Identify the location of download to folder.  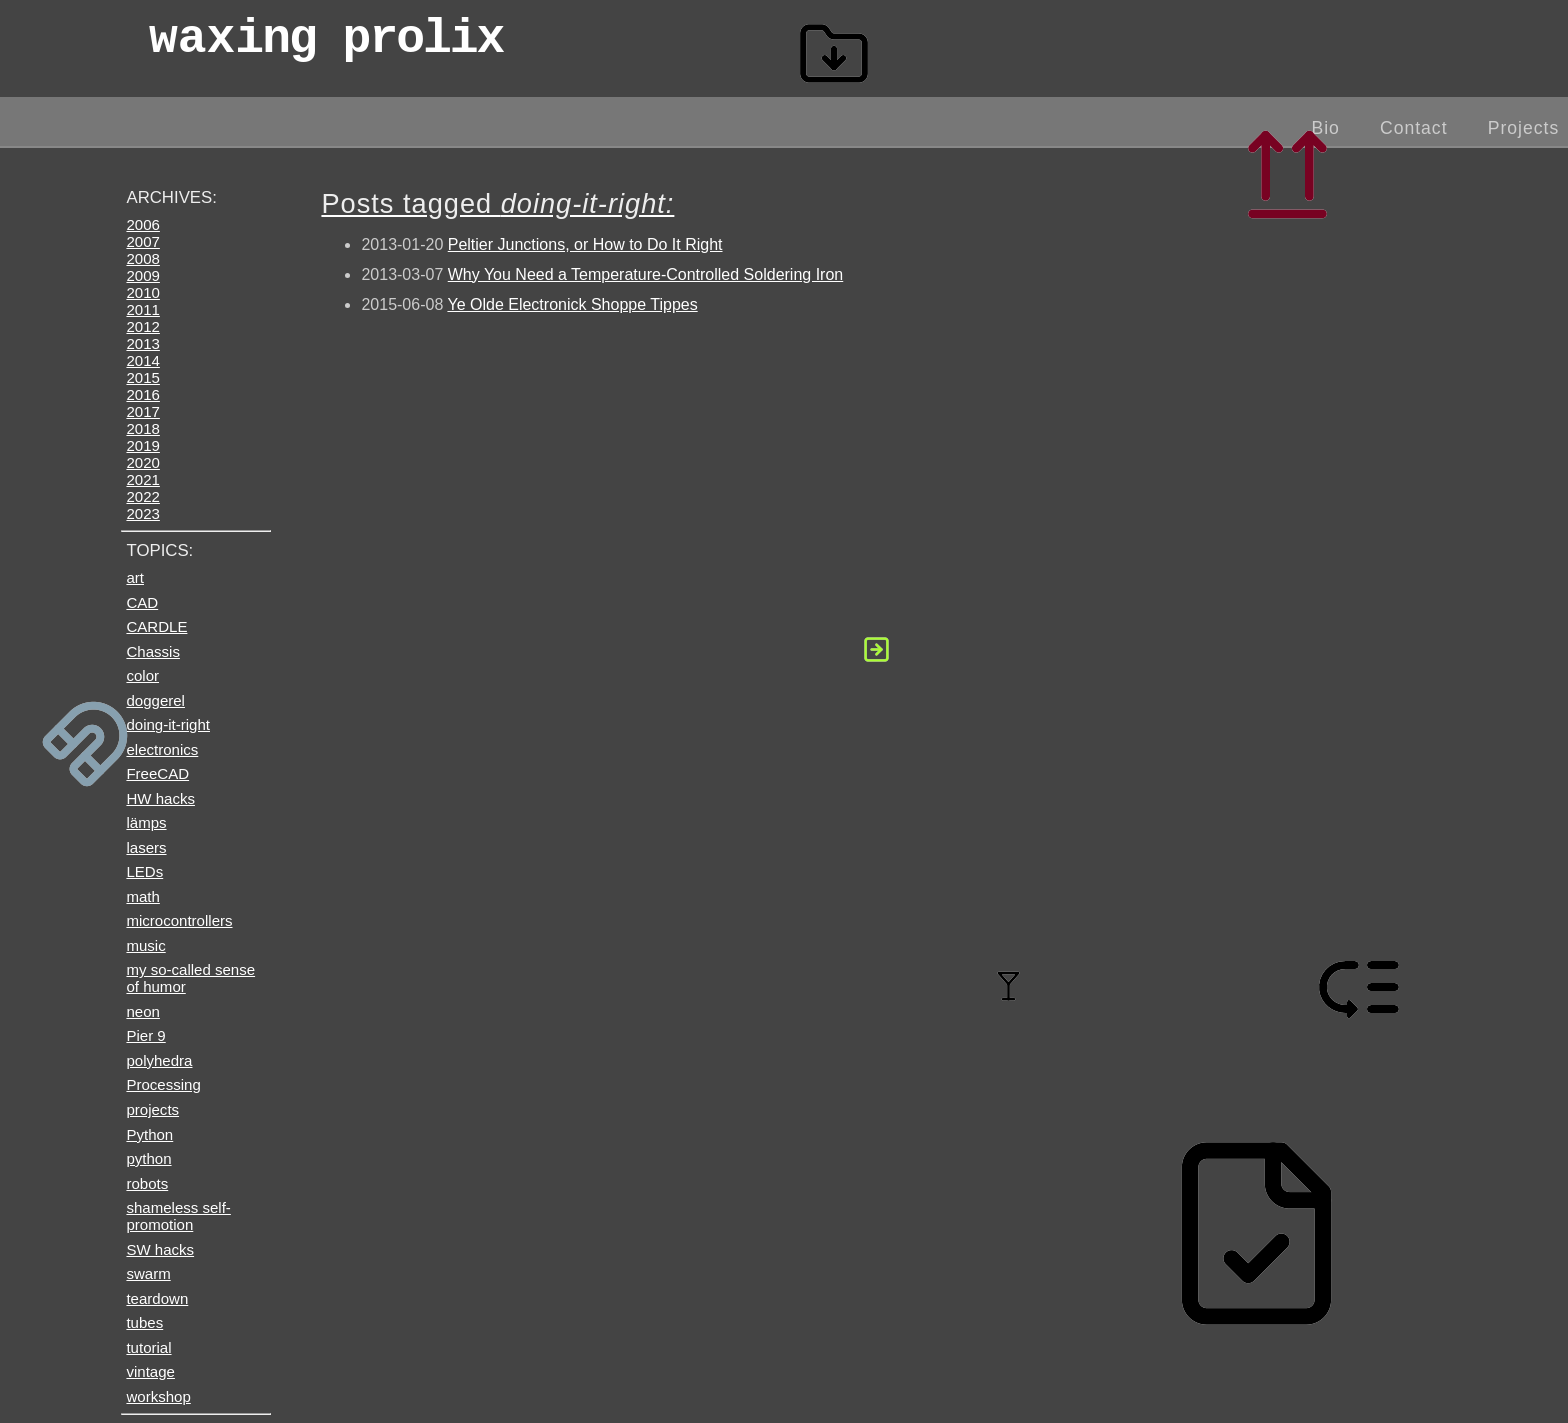
(834, 55).